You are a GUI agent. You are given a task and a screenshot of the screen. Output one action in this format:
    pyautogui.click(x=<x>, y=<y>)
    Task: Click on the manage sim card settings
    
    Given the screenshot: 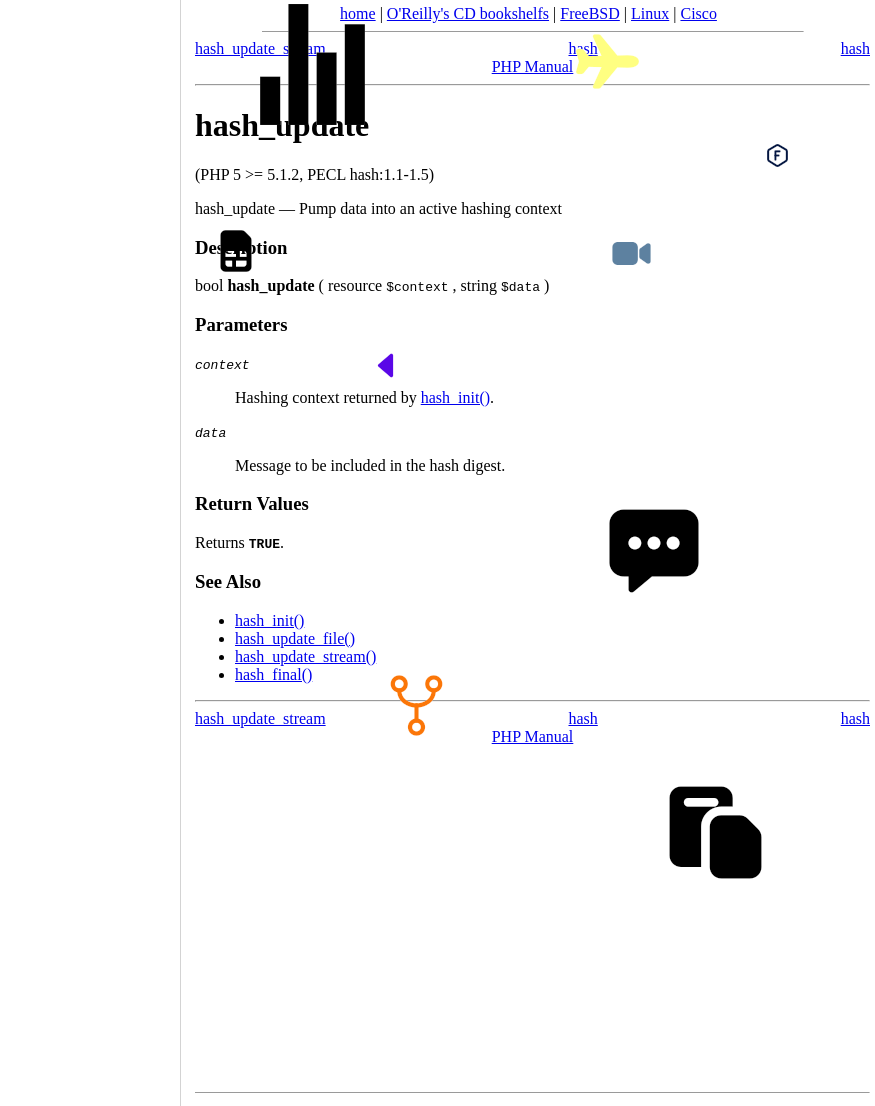 What is the action you would take?
    pyautogui.click(x=236, y=251)
    